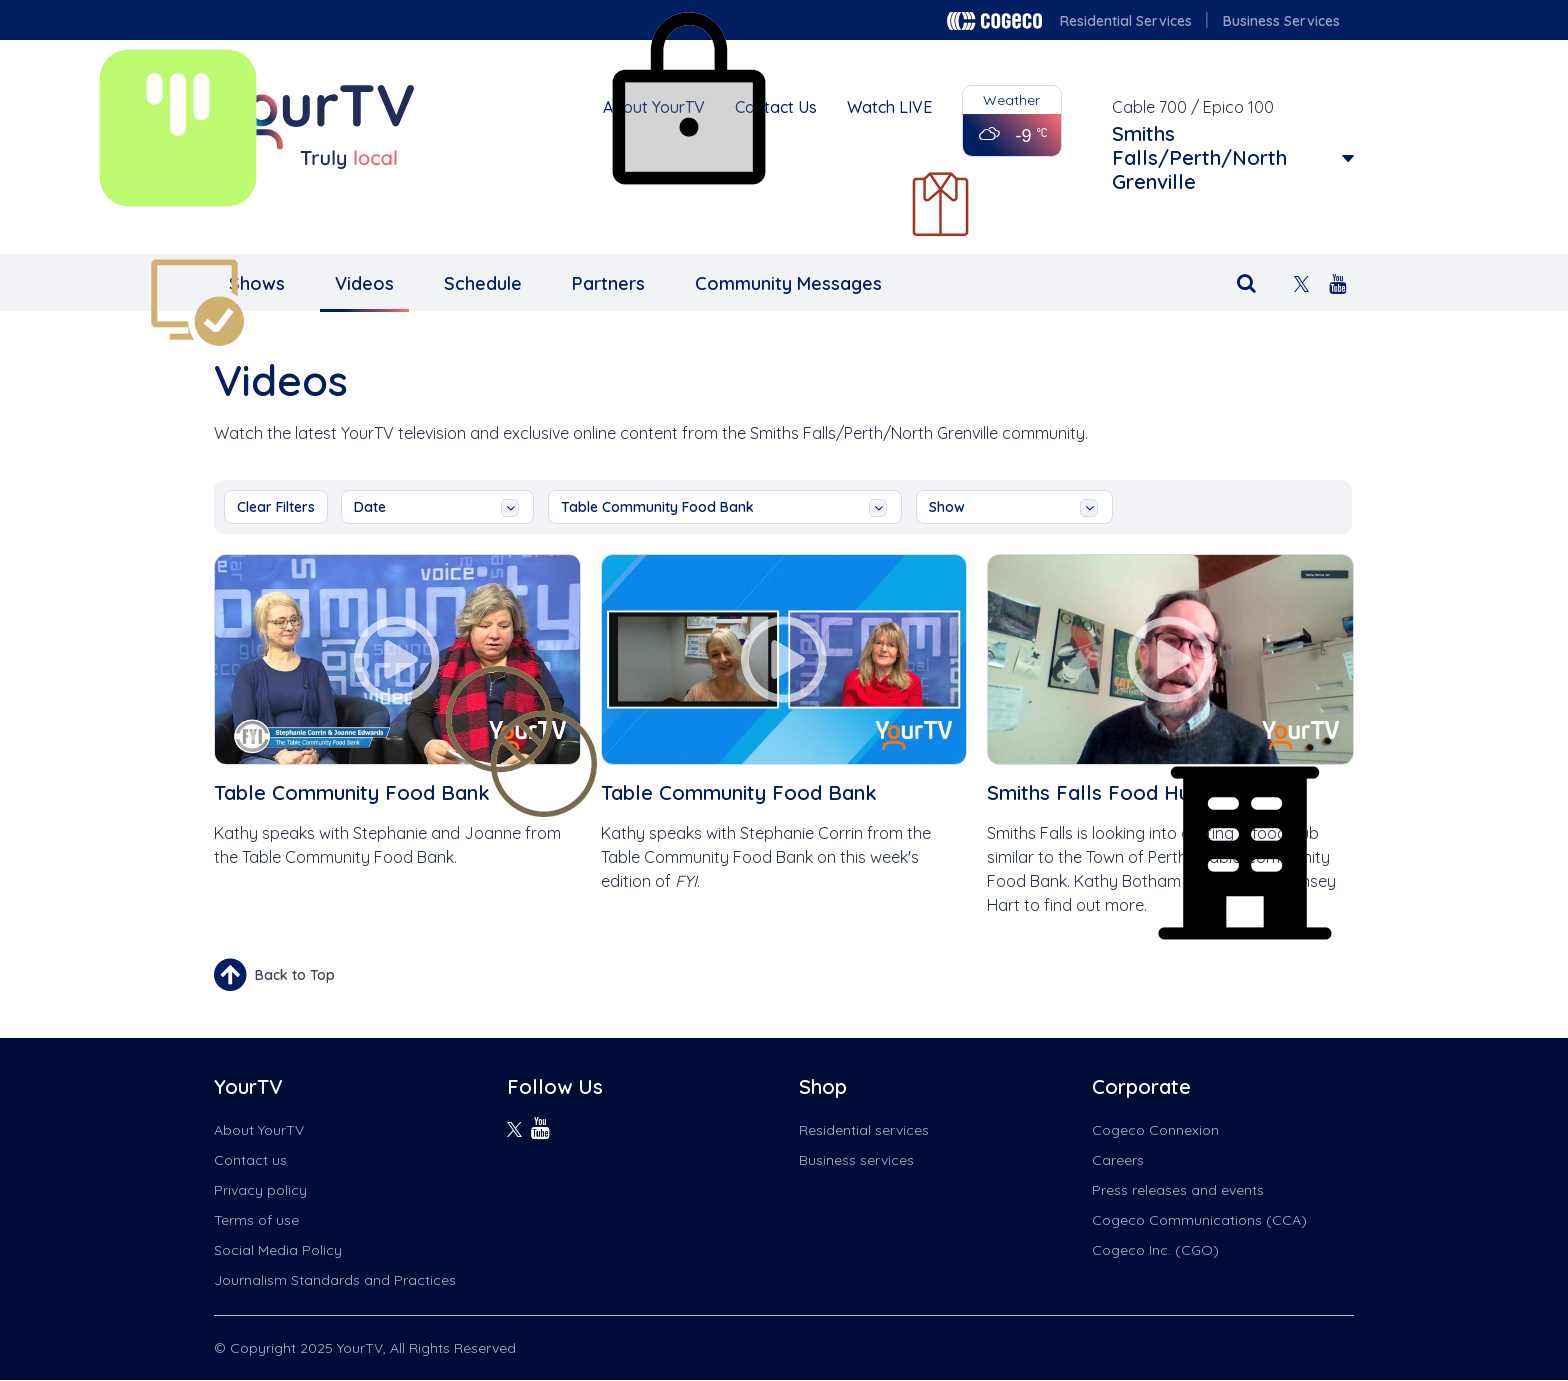 This screenshot has height=1381, width=1568. What do you see at coordinates (1245, 853) in the screenshot?
I see `view office or workplace location` at bounding box center [1245, 853].